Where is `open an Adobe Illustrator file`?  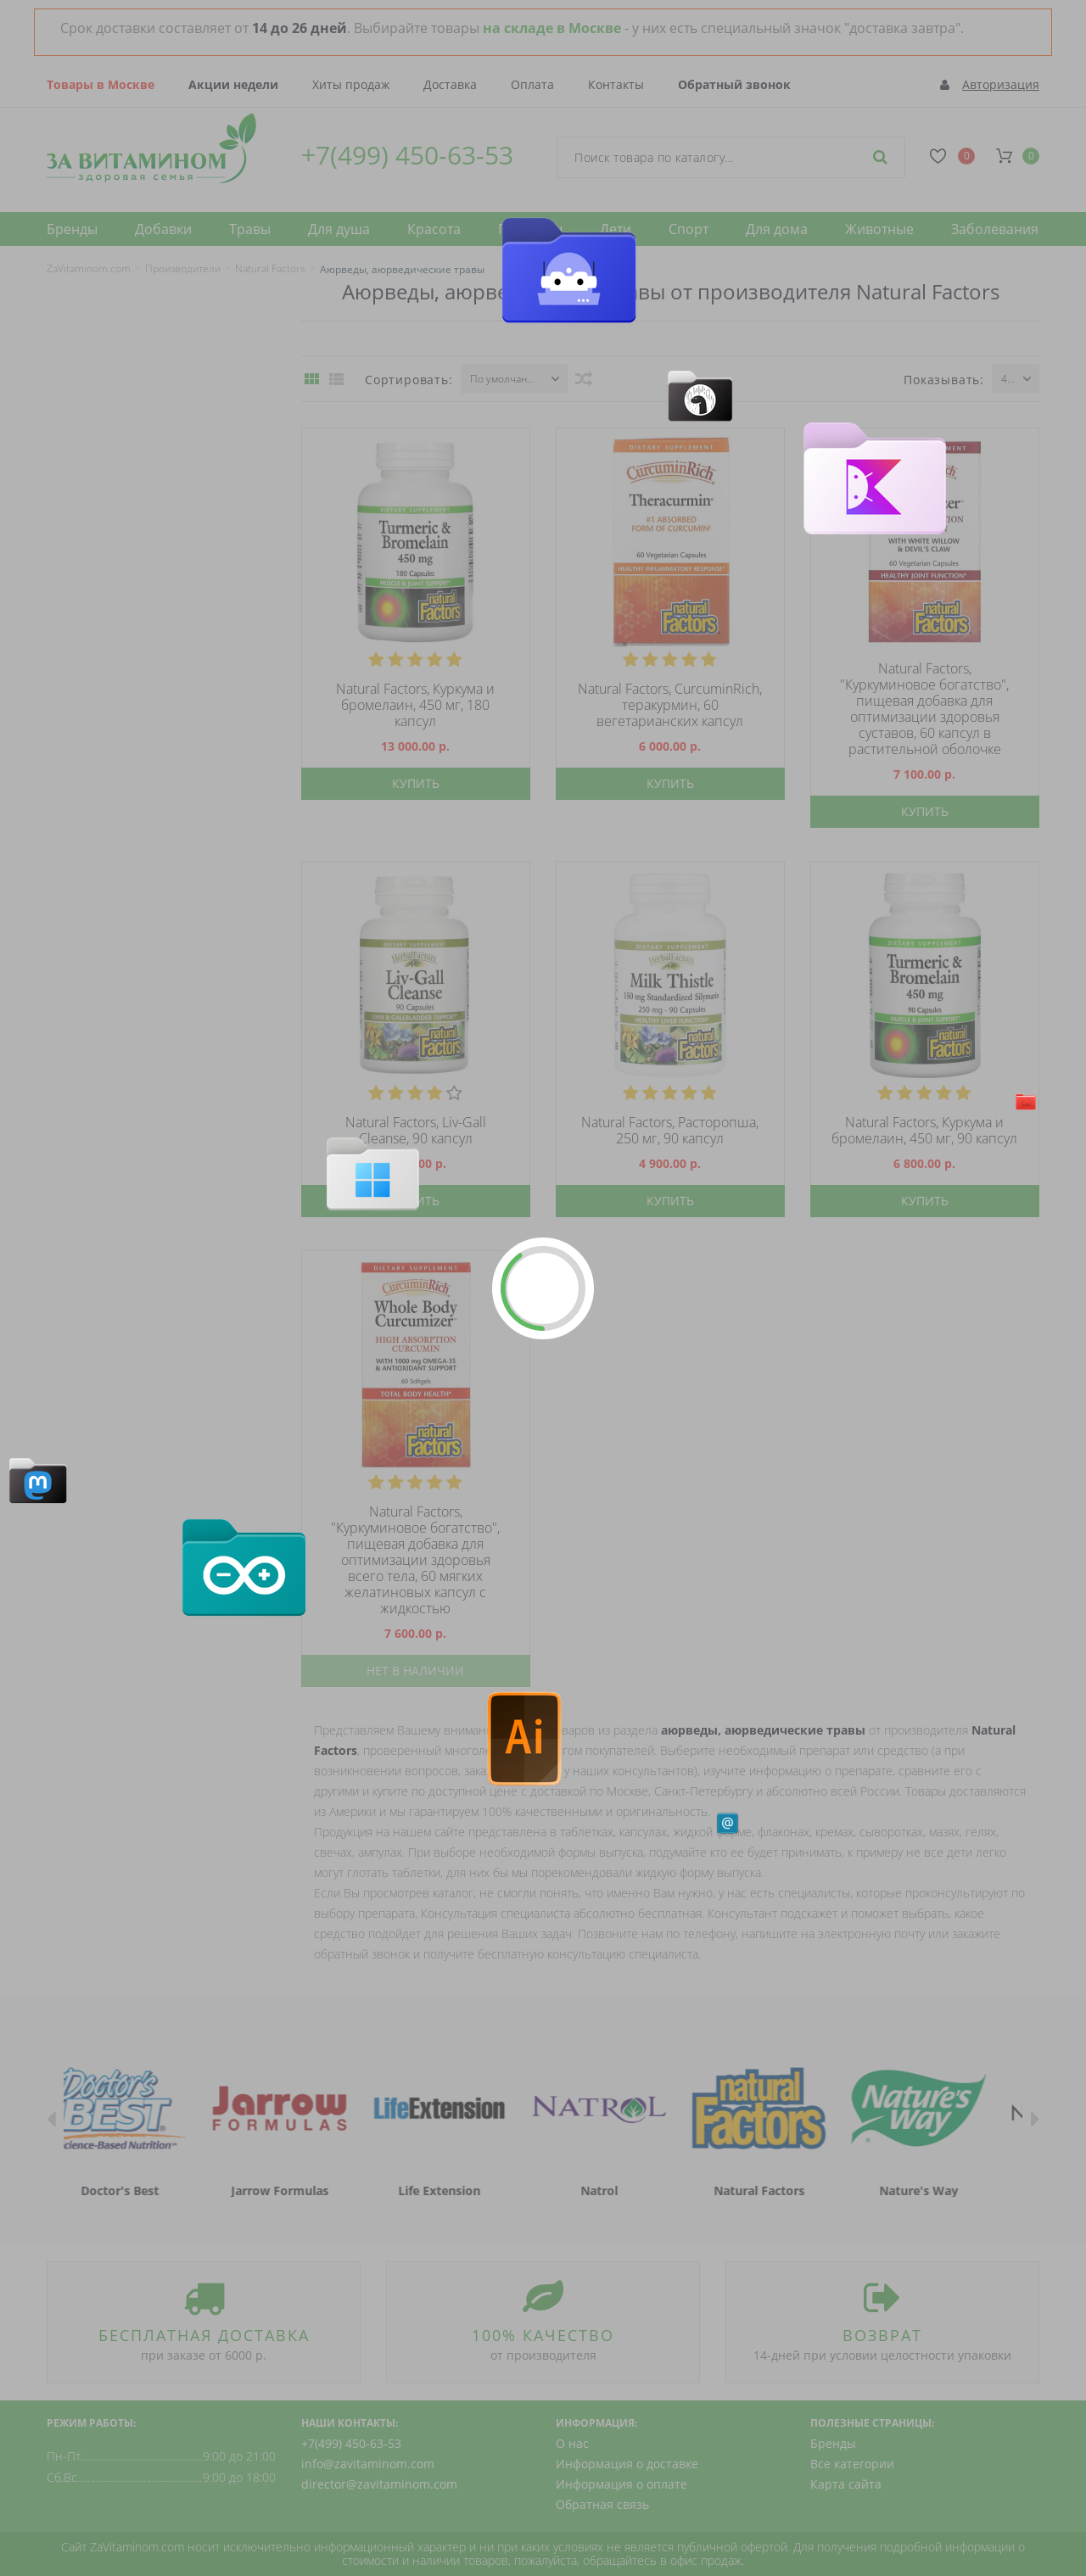 open an Adobe Illustrator file is located at coordinates (524, 1739).